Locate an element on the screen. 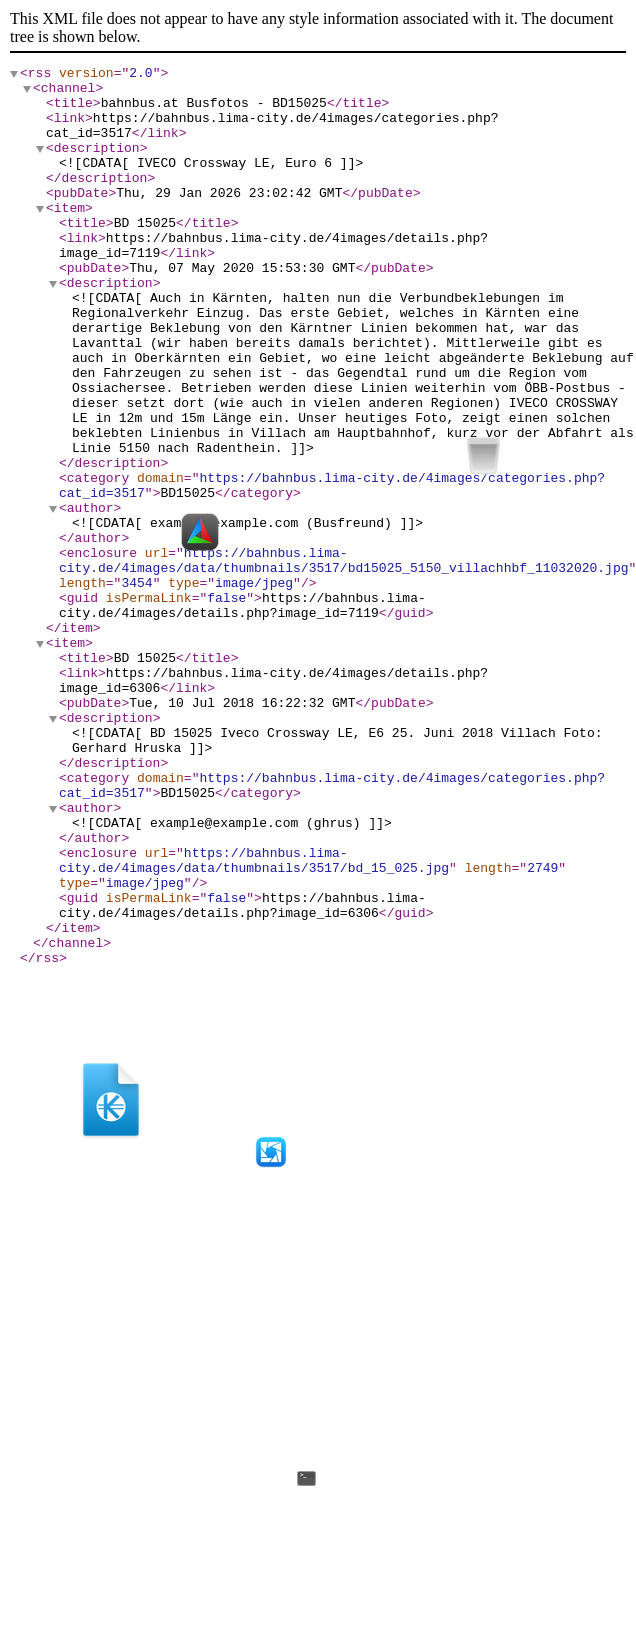  open a KMyMoney financial data file is located at coordinates (111, 1101).